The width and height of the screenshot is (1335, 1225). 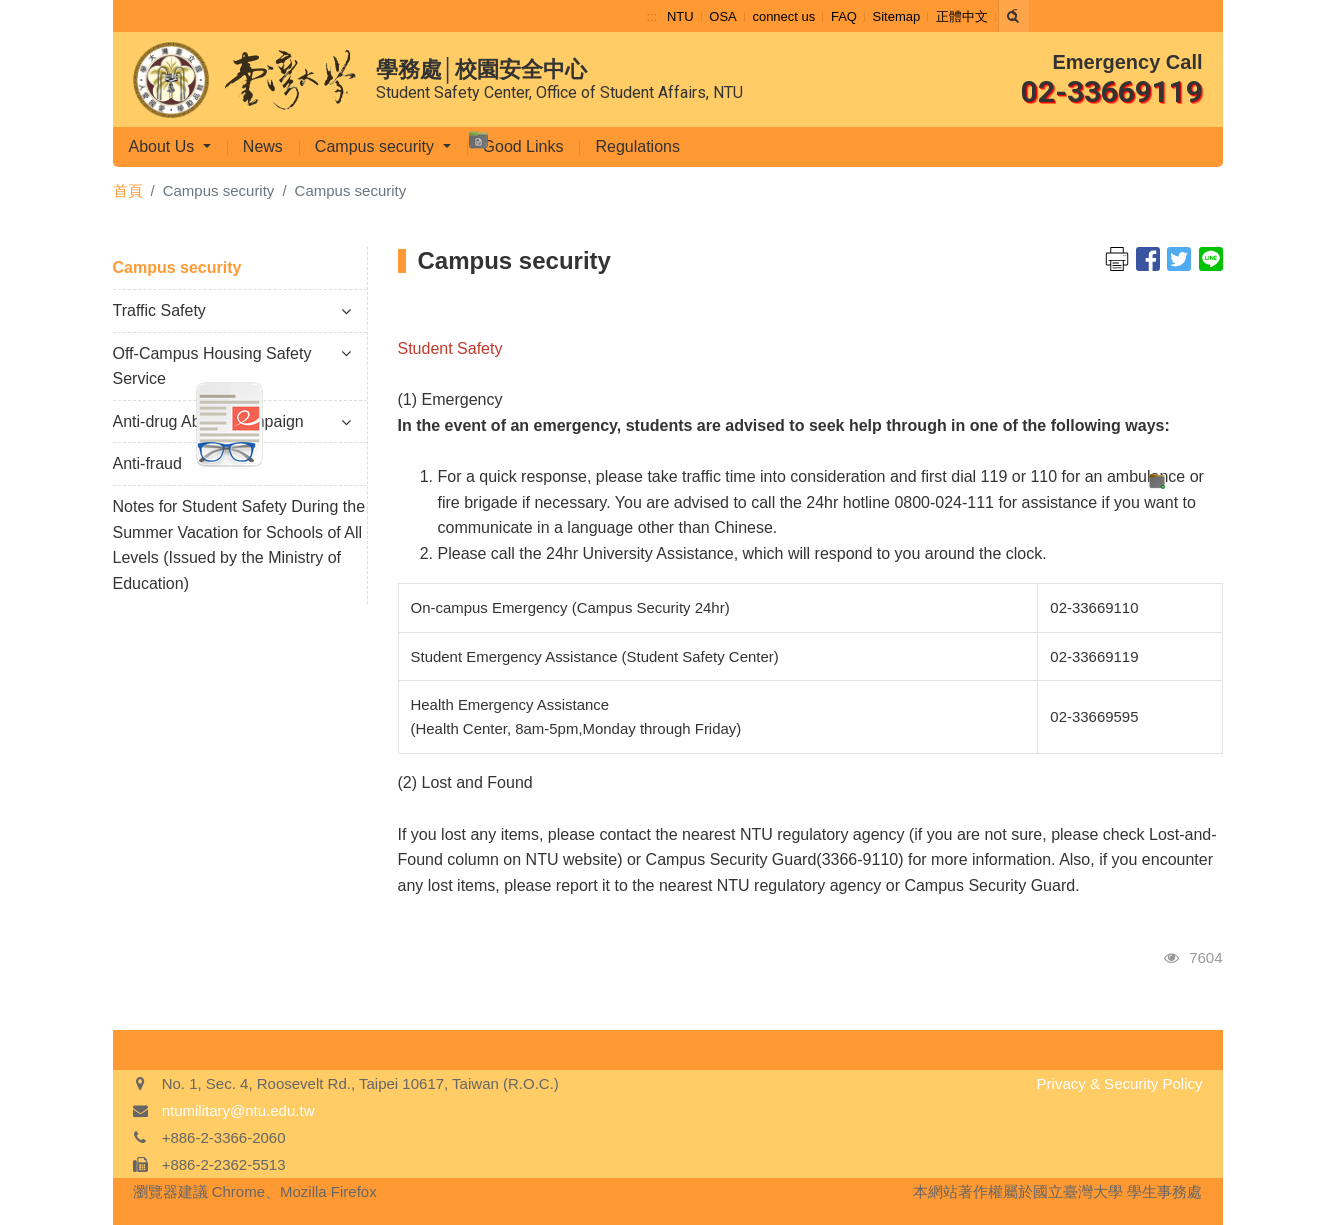 I want to click on open atril document viewer, so click(x=229, y=424).